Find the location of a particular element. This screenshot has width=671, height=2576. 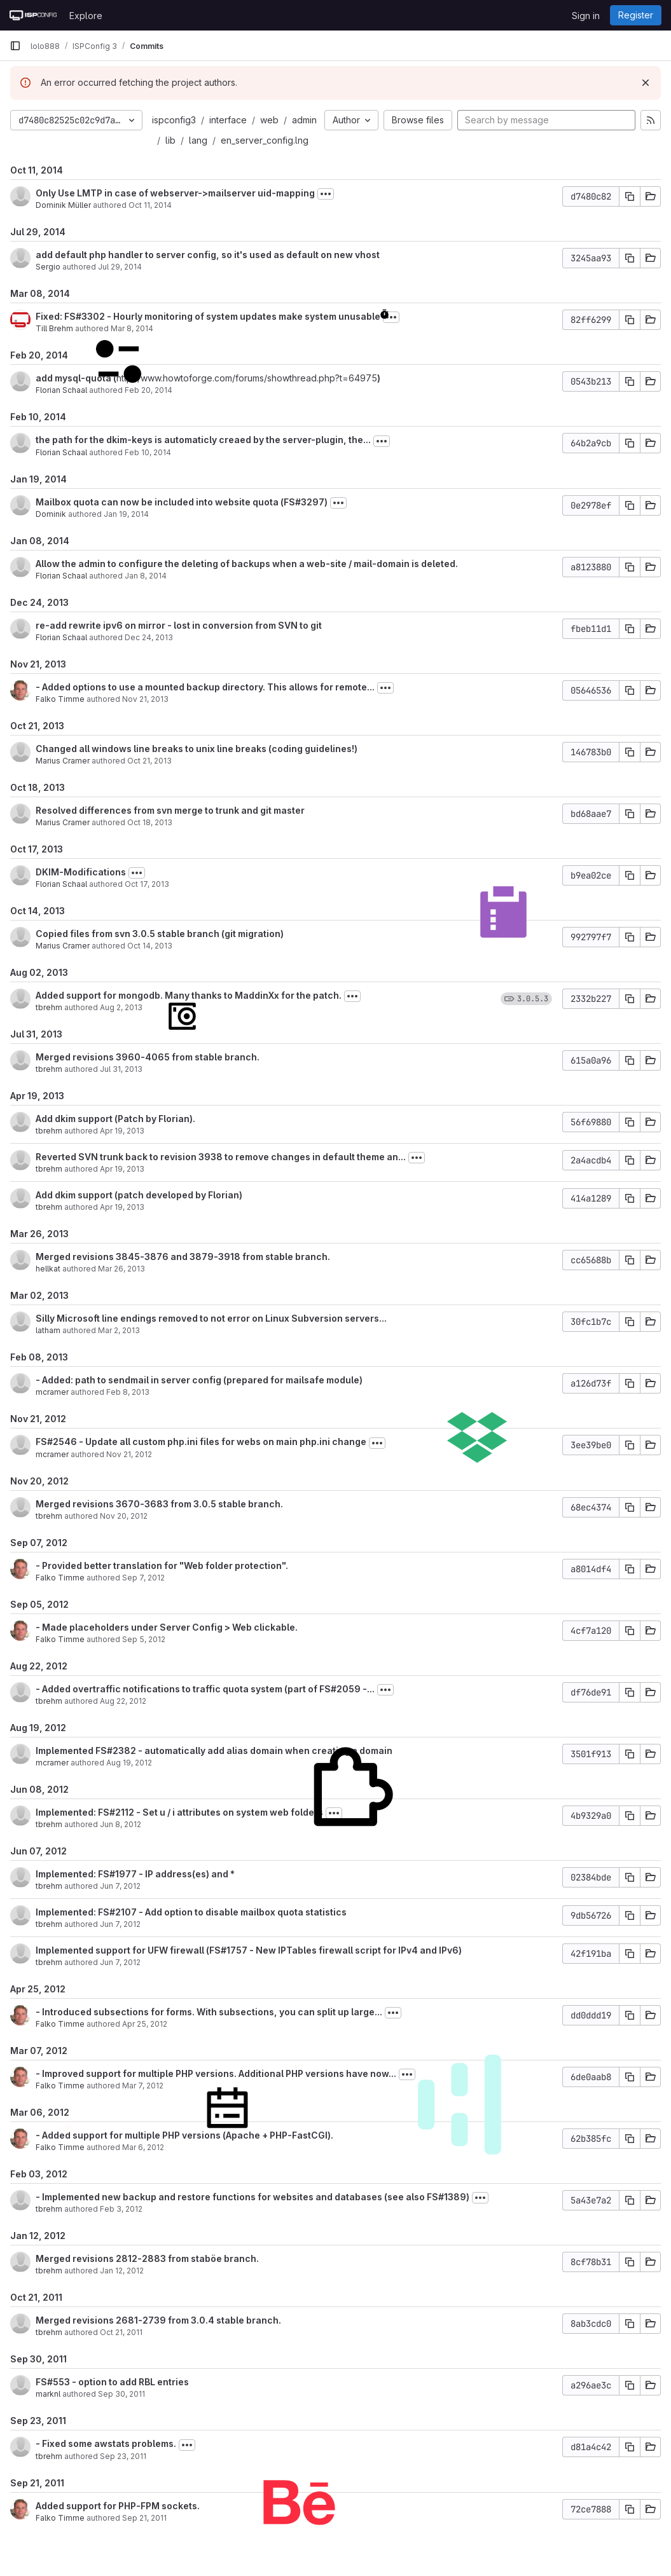

visit behance portfolio is located at coordinates (299, 2502).